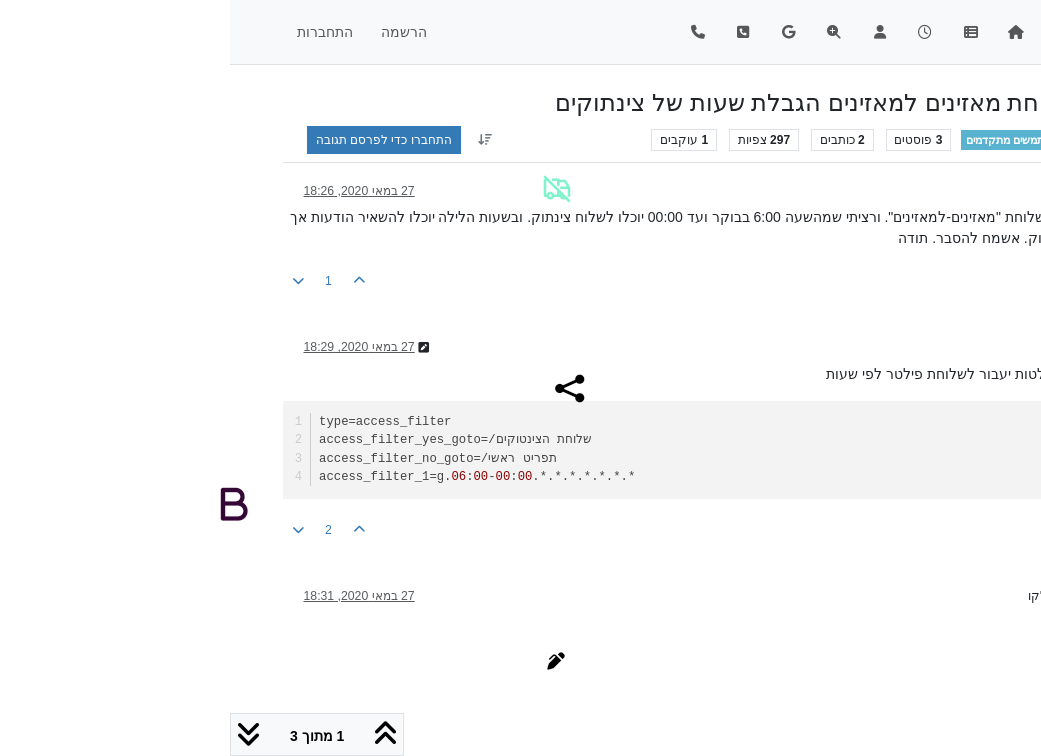  Describe the element at coordinates (557, 189) in the screenshot. I see `delivery unavailable` at that location.